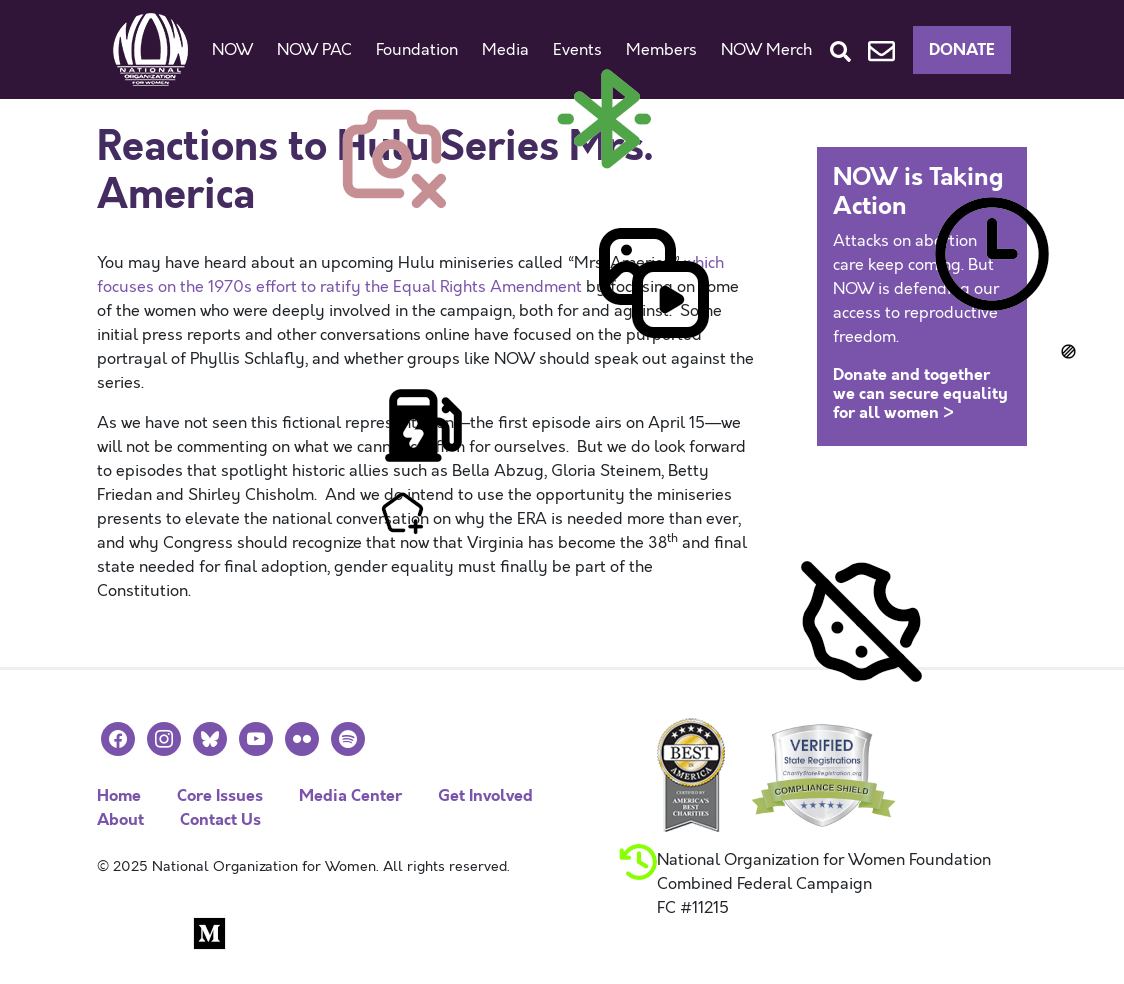  I want to click on add a new shape or polygon element, so click(402, 513).